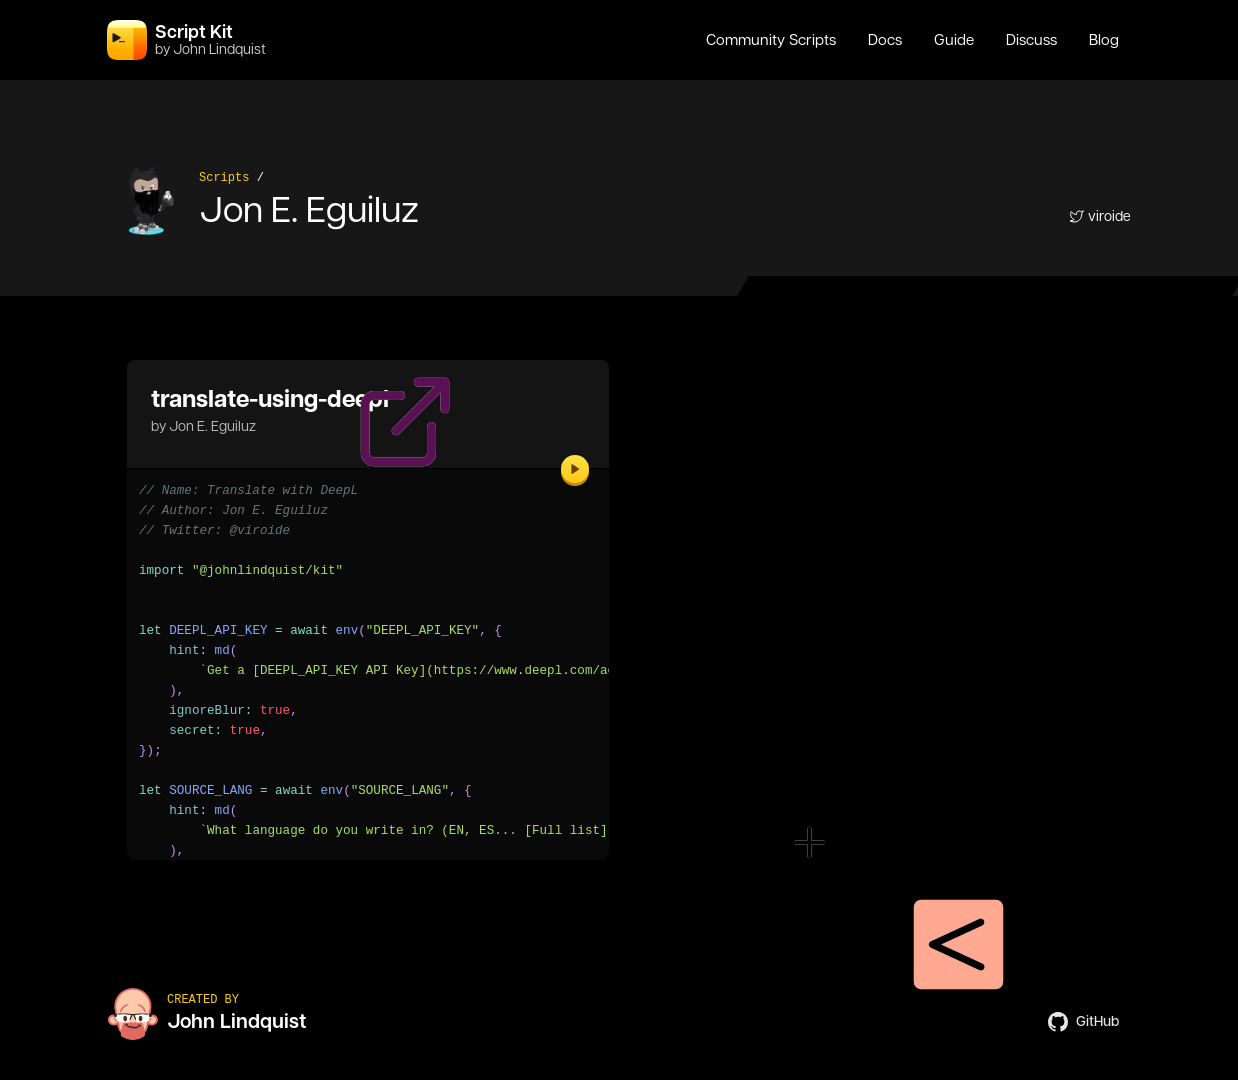 The height and width of the screenshot is (1080, 1238). What do you see at coordinates (809, 842) in the screenshot?
I see `add a new item` at bounding box center [809, 842].